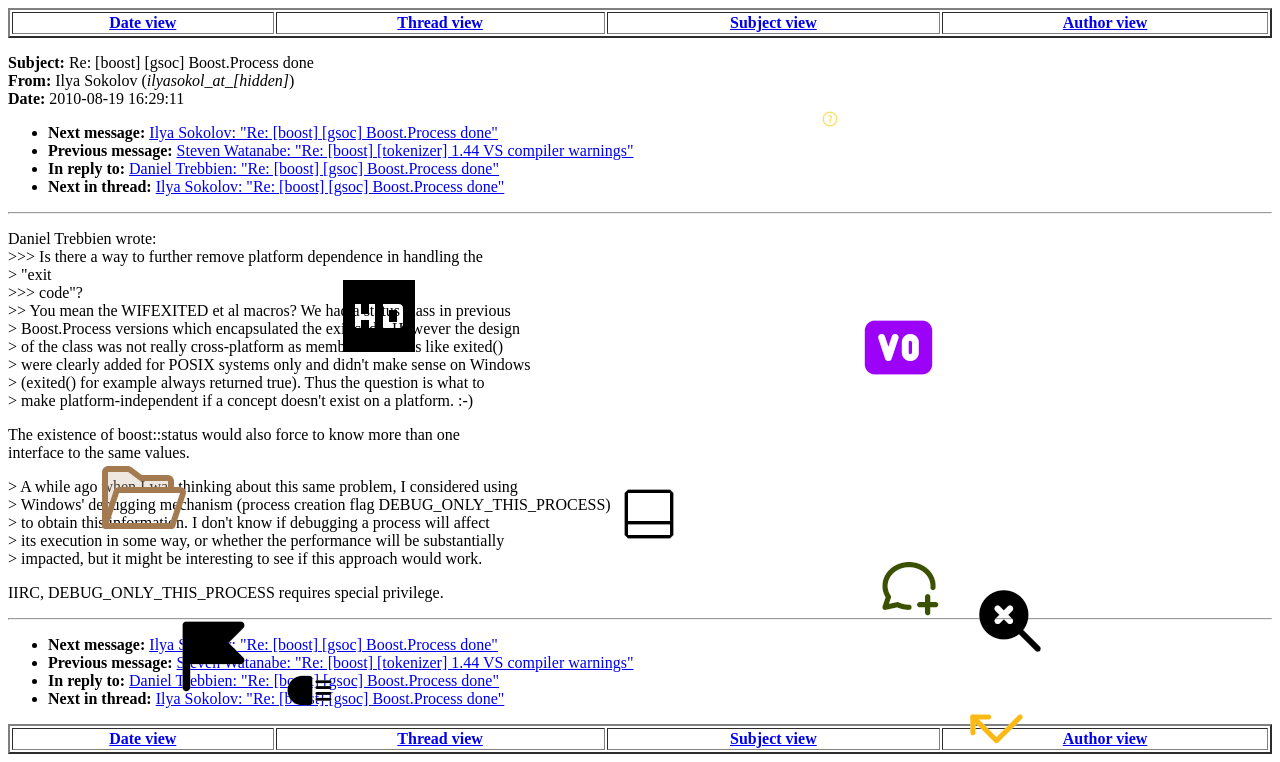 This screenshot has height=762, width=1280. What do you see at coordinates (996, 727) in the screenshot?
I see `go back or return to previous step` at bounding box center [996, 727].